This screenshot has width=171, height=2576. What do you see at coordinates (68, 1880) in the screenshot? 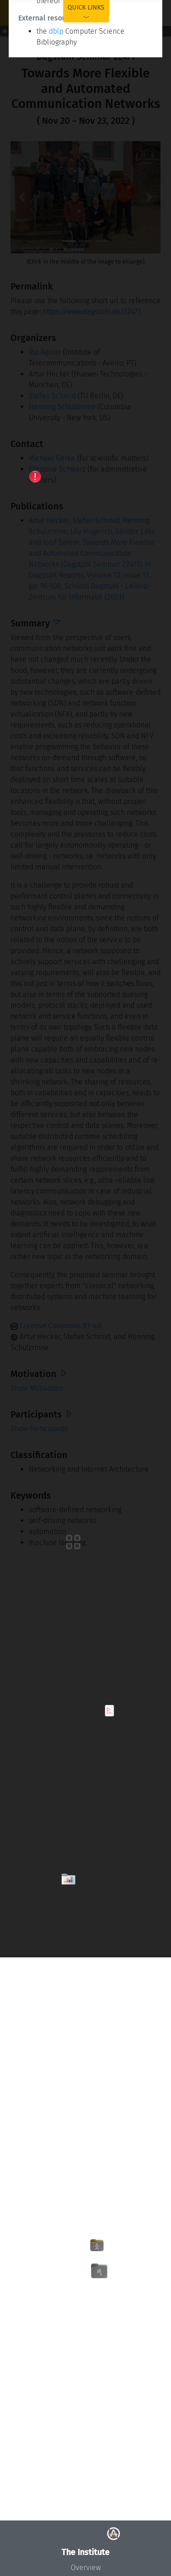
I see `open deezer music folder` at bounding box center [68, 1880].